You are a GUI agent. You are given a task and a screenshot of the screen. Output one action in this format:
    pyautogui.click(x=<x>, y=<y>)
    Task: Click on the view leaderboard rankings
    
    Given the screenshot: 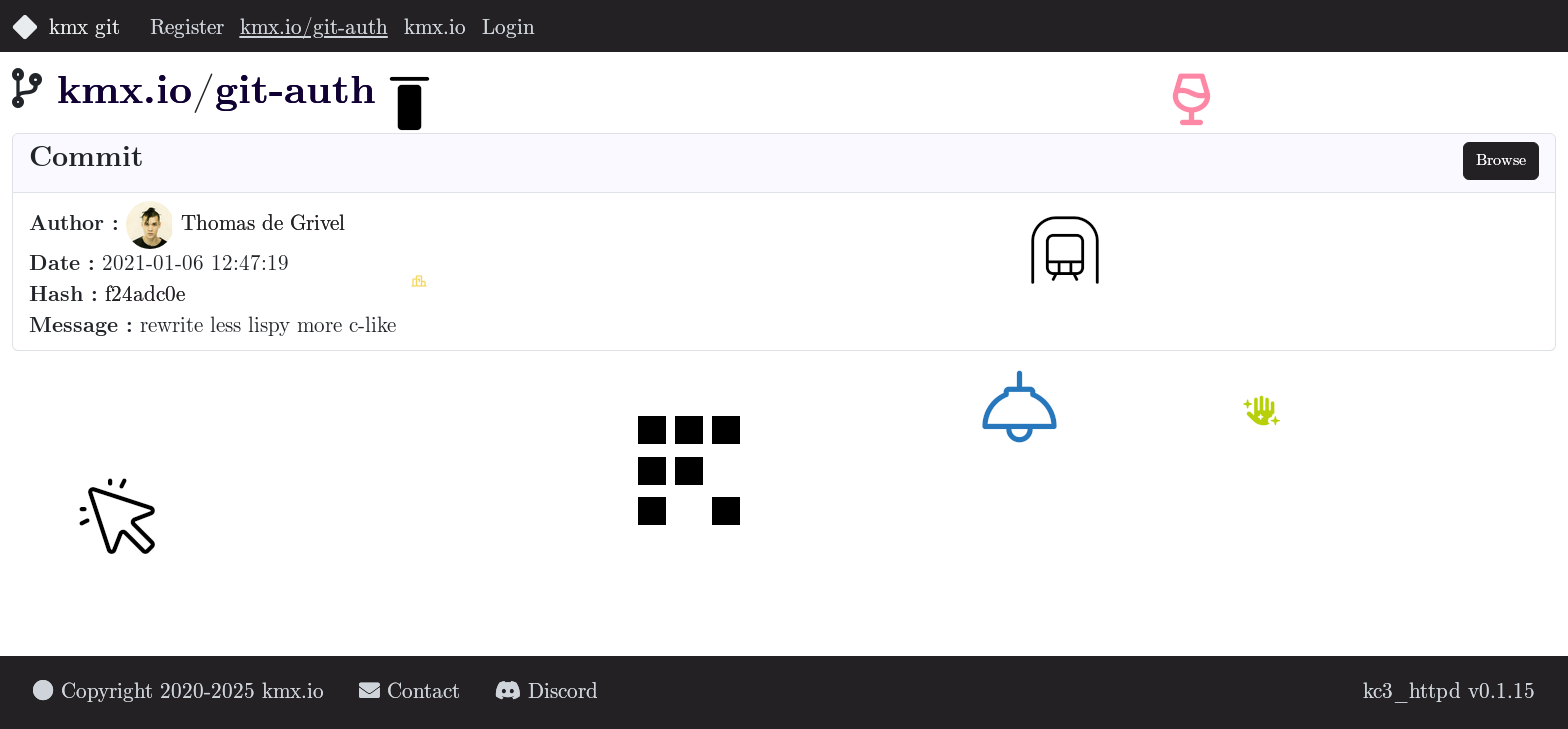 What is the action you would take?
    pyautogui.click(x=419, y=281)
    